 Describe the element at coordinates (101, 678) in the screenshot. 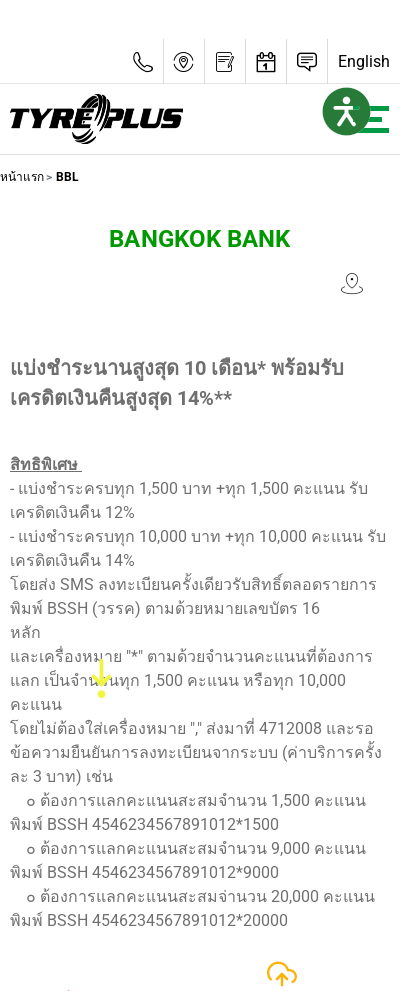

I see `step into function during debugging` at that location.